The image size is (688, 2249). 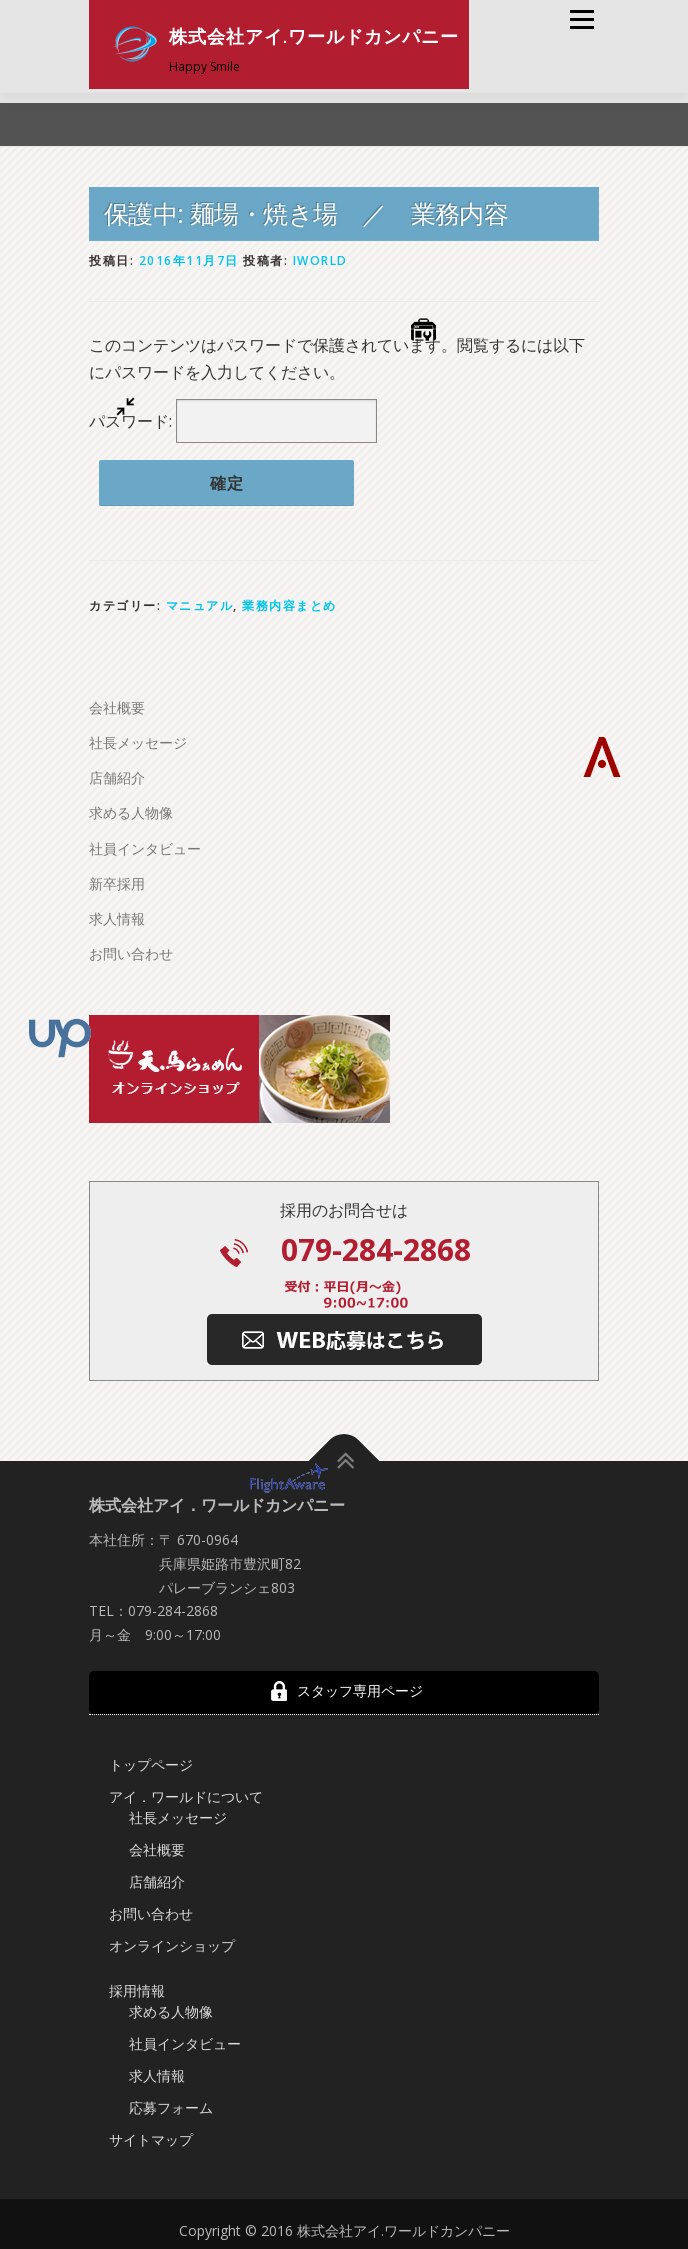 I want to click on upwork logo - access freelance marketplace, so click(x=60, y=1038).